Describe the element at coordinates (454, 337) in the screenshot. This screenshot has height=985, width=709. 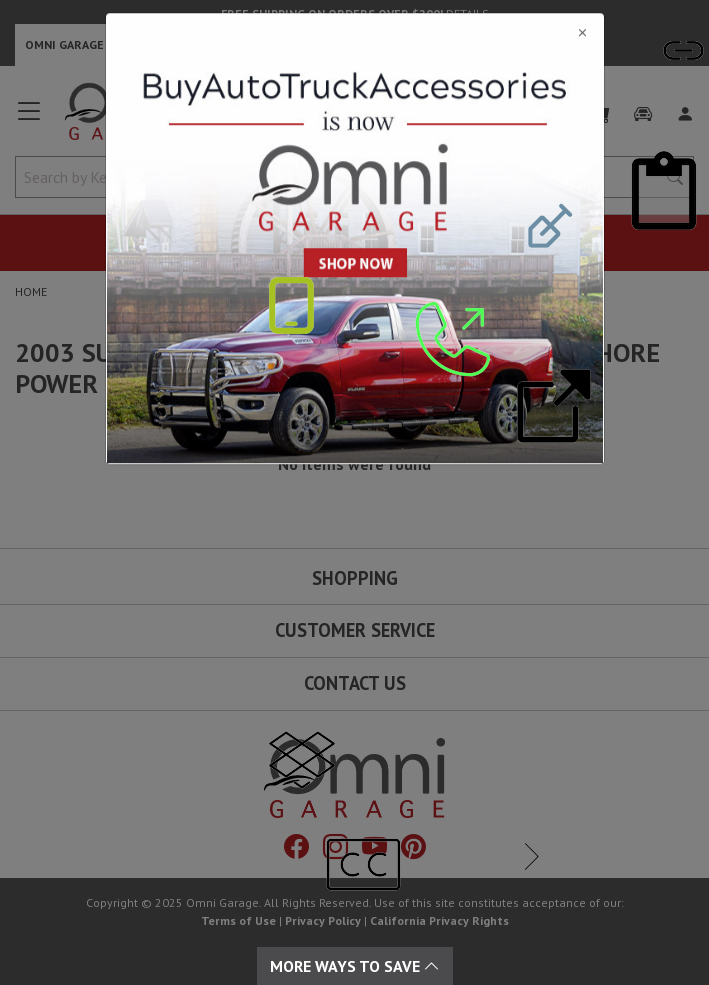
I see `make an outgoing call` at that location.